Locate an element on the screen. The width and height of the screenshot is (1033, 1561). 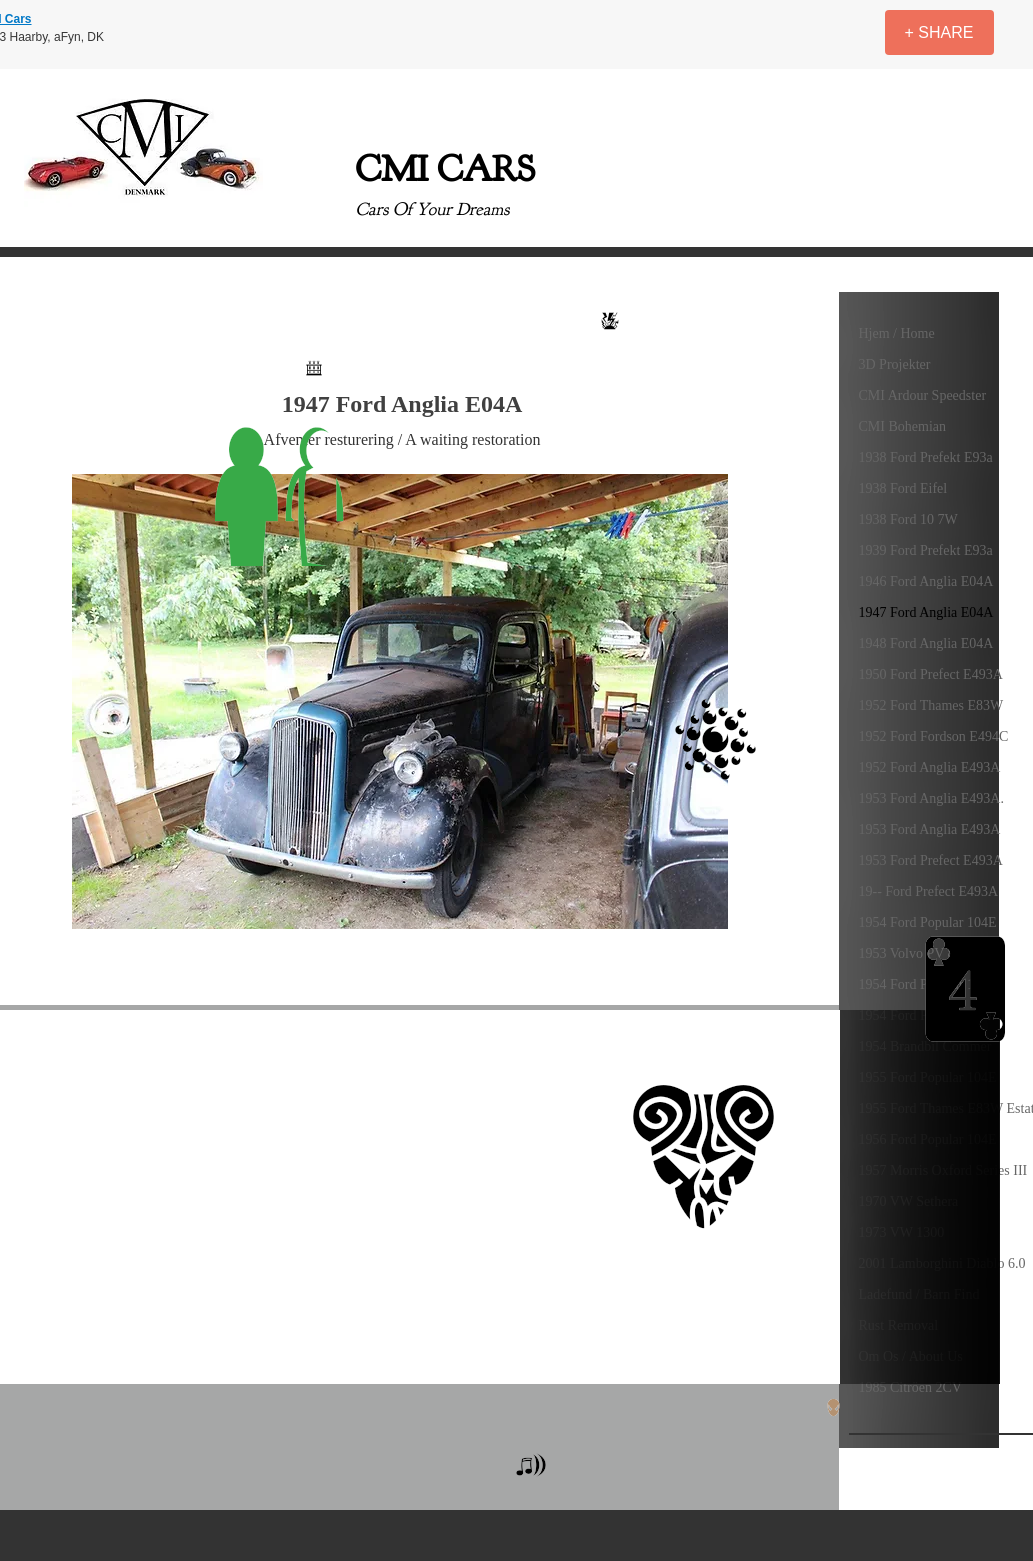
select spider mask avatar or character is located at coordinates (833, 1407).